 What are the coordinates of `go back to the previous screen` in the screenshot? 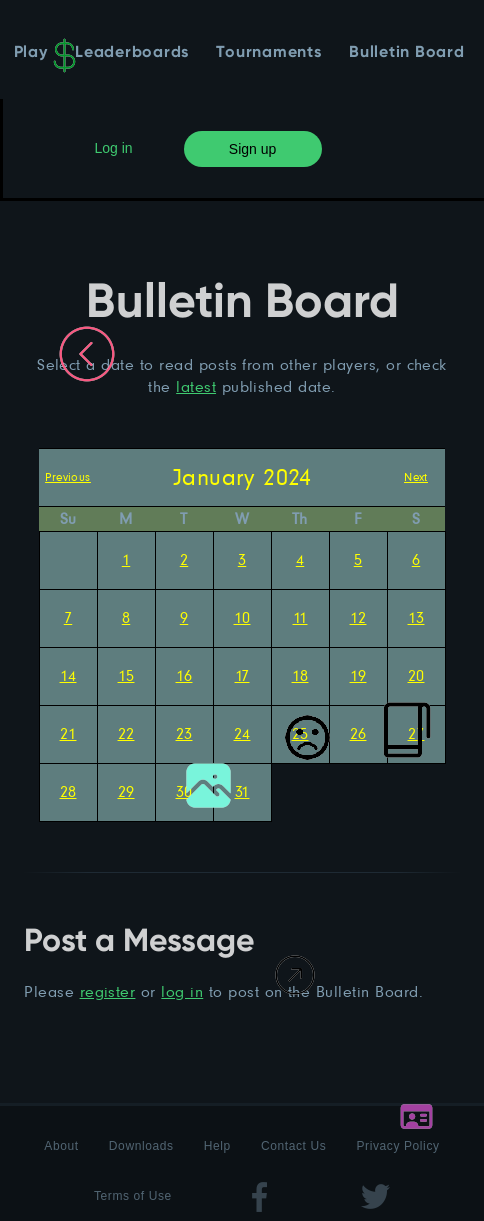 It's located at (87, 354).